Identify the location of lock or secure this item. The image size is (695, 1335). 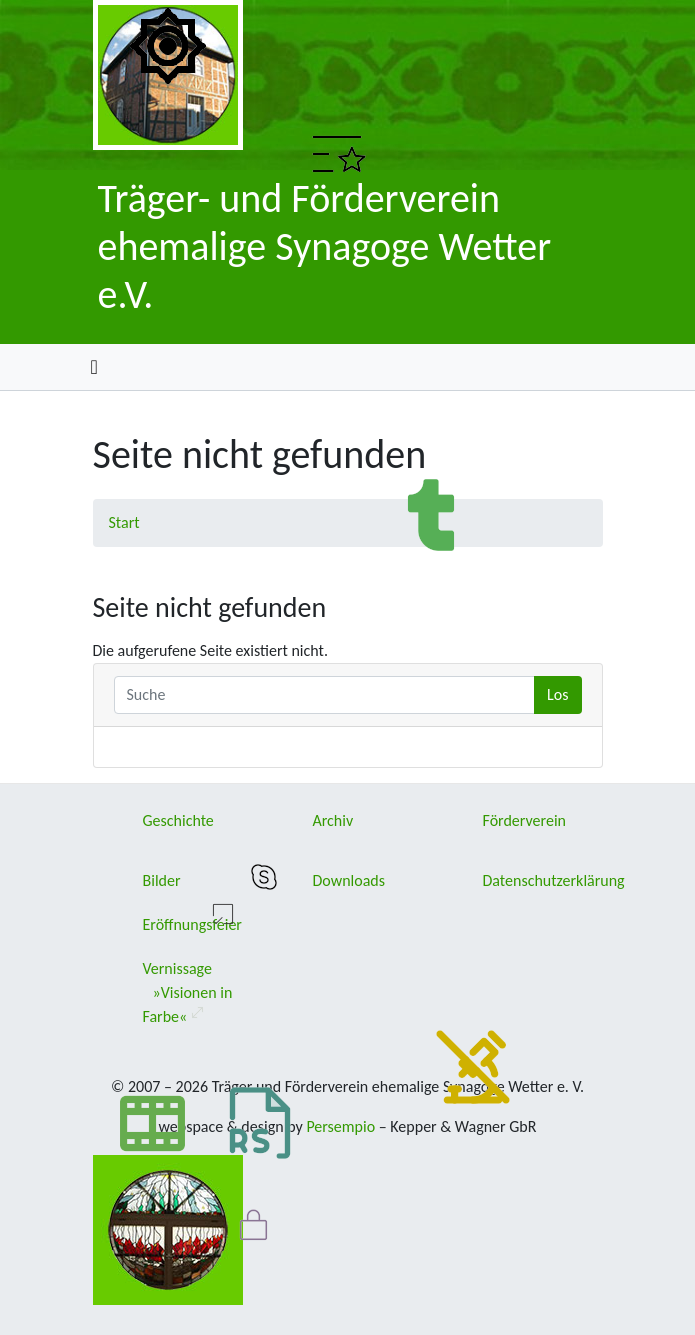
(253, 1226).